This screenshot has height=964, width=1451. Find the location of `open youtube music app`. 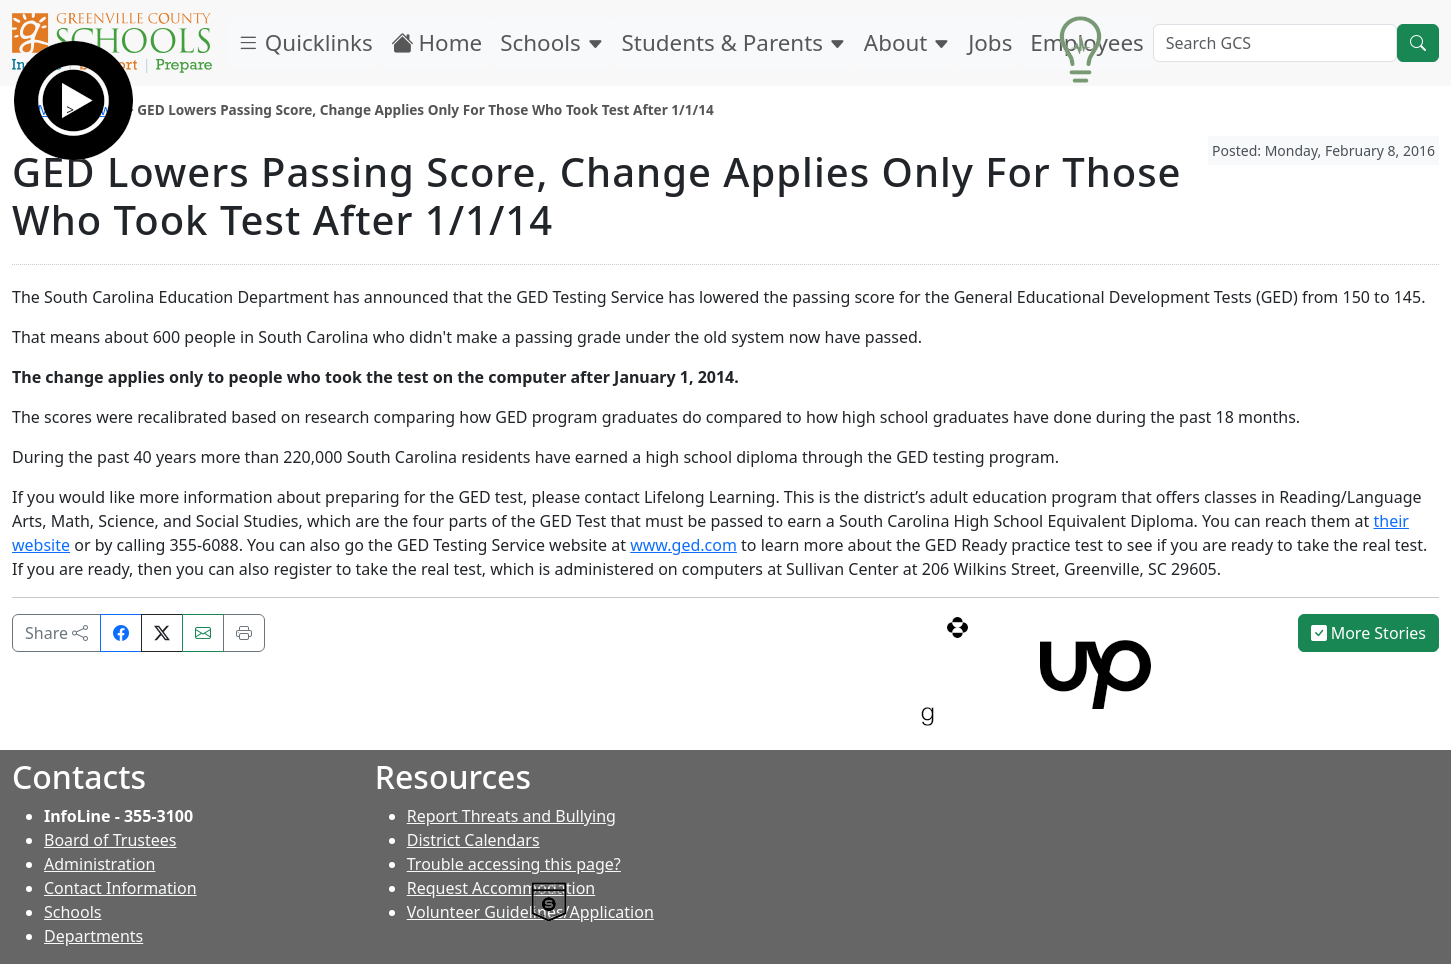

open youtube music app is located at coordinates (73, 100).